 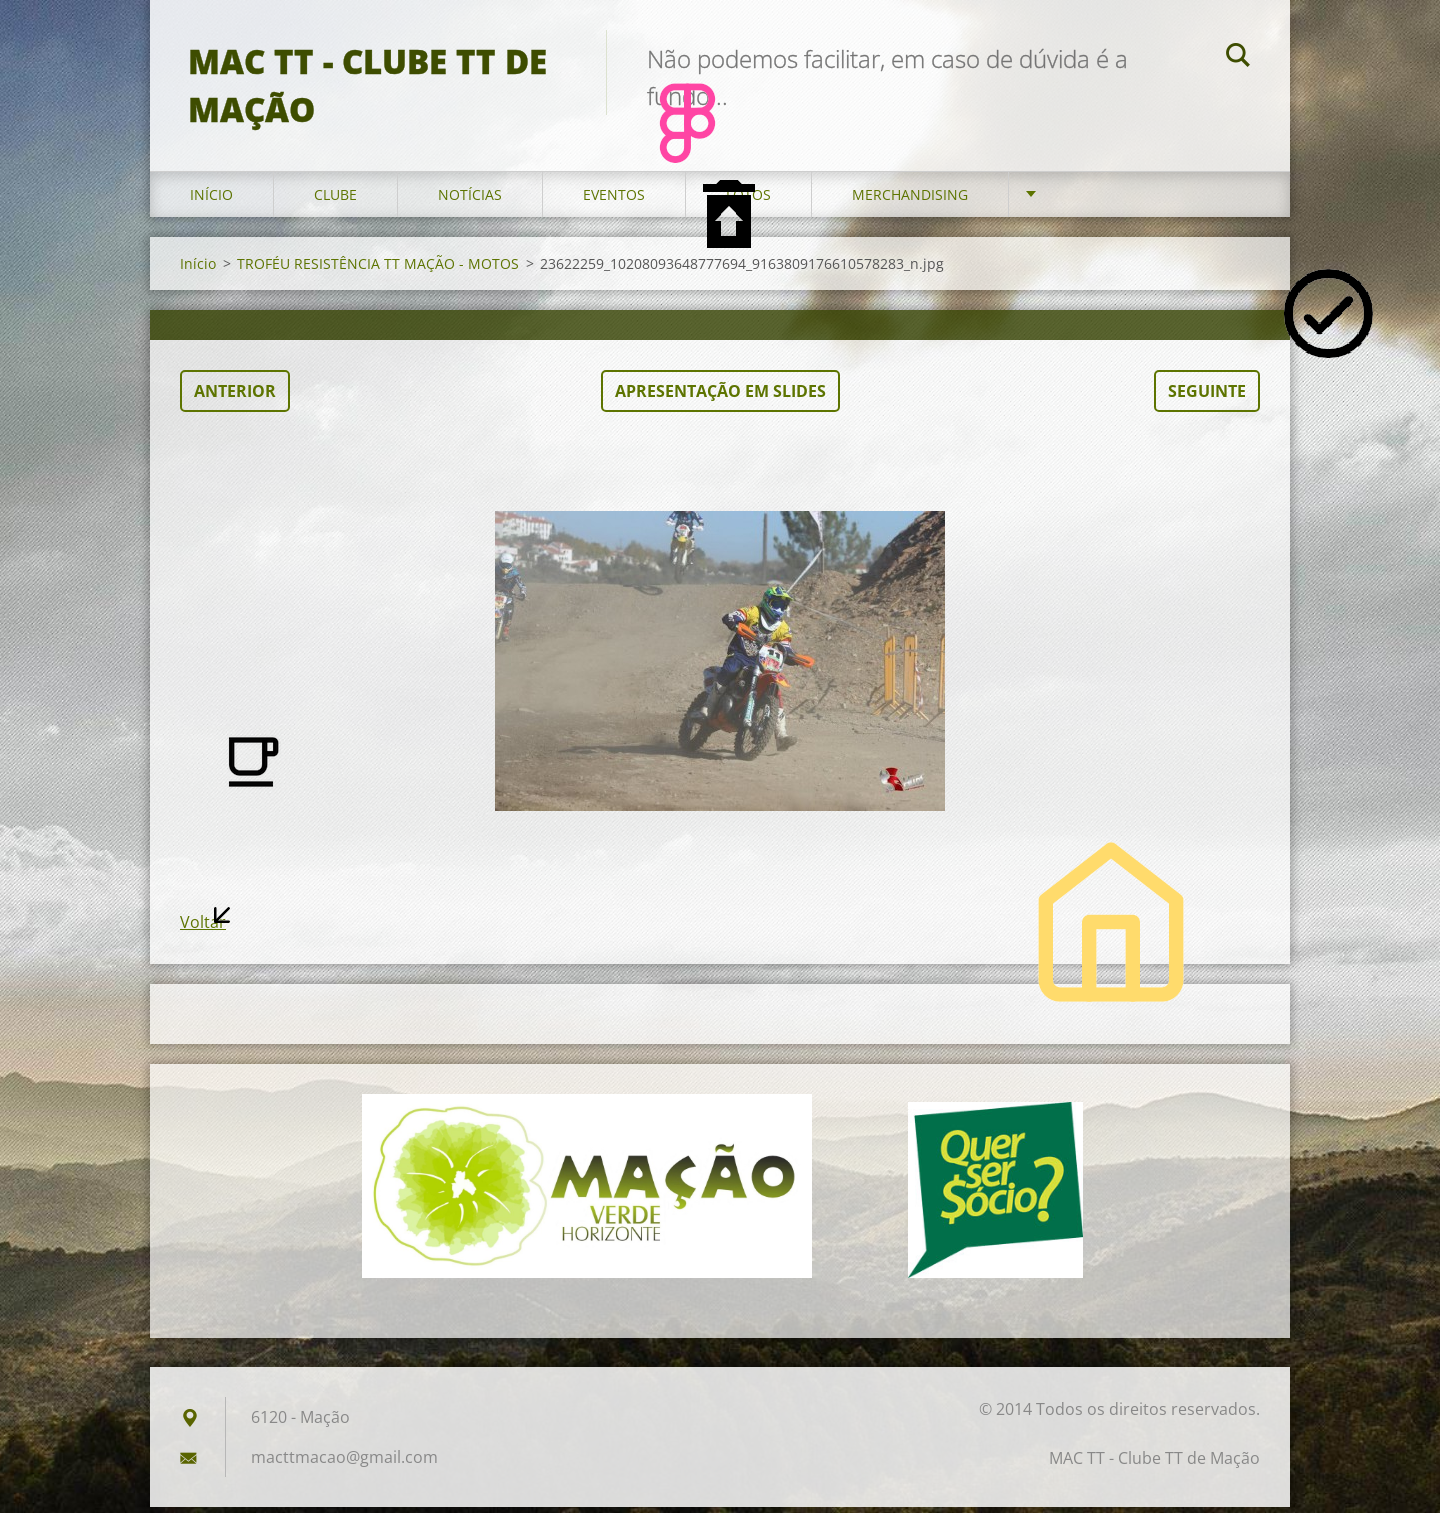 I want to click on open figma design tool, so click(x=687, y=121).